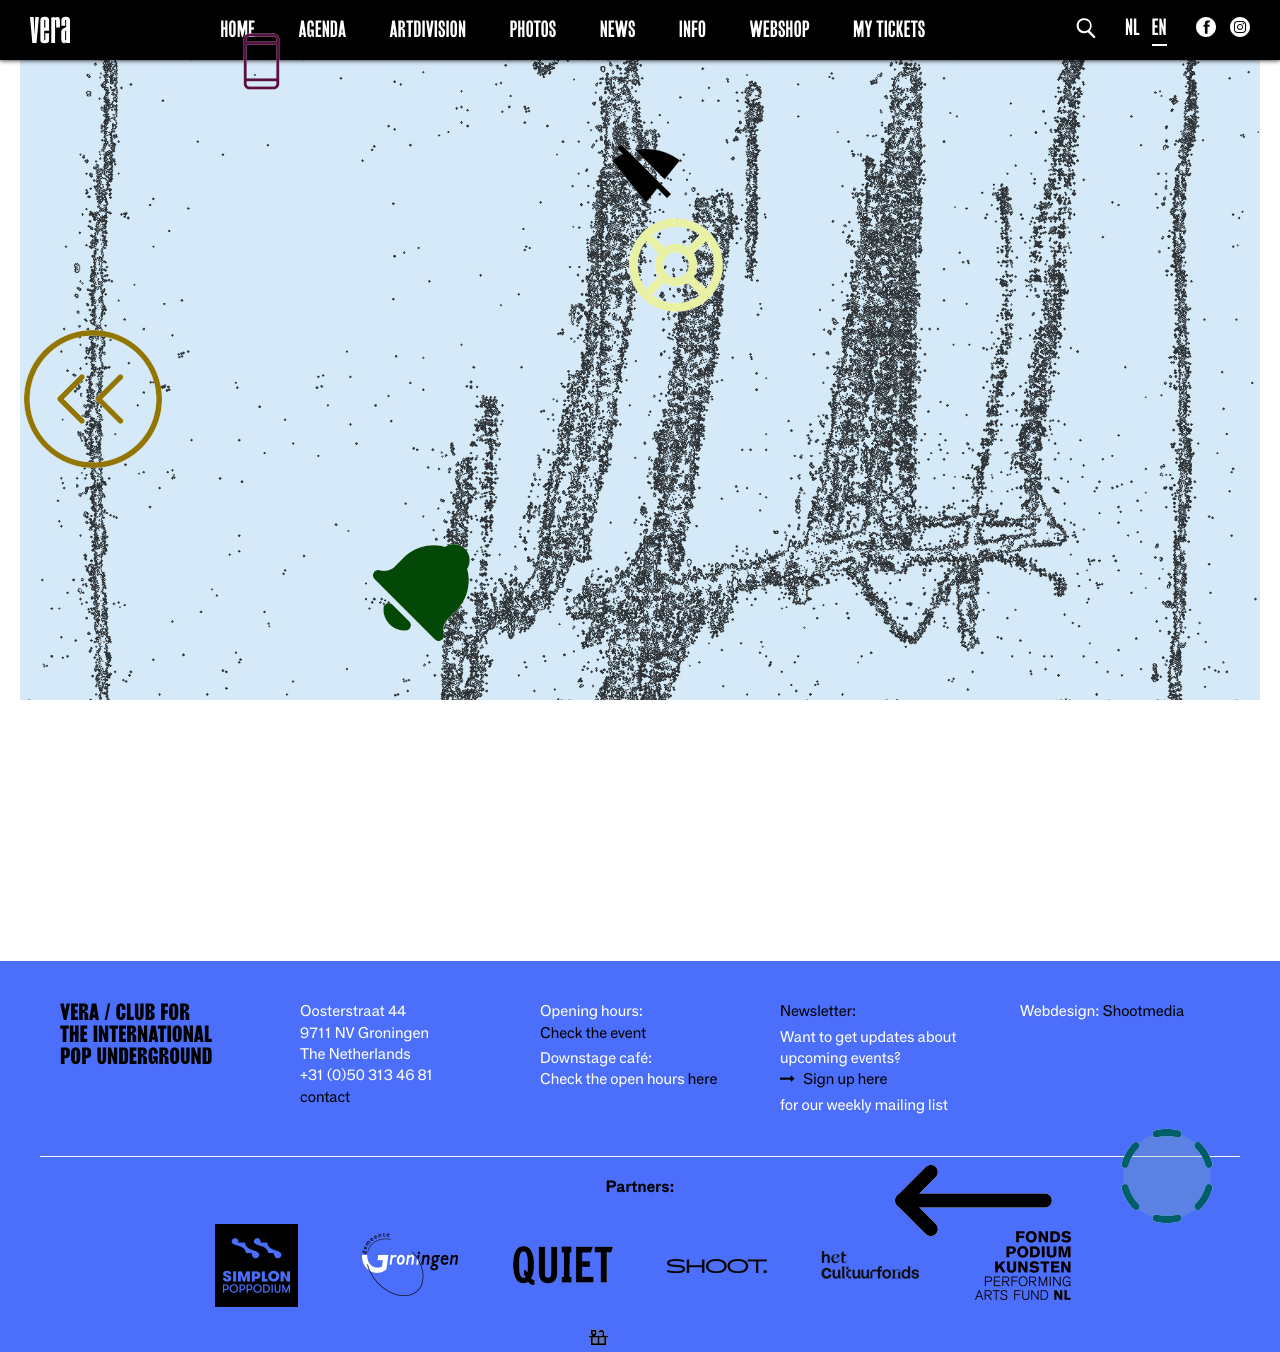 This screenshot has height=1352, width=1280. What do you see at coordinates (1167, 1176) in the screenshot?
I see `indicates loading or processing in progress` at bounding box center [1167, 1176].